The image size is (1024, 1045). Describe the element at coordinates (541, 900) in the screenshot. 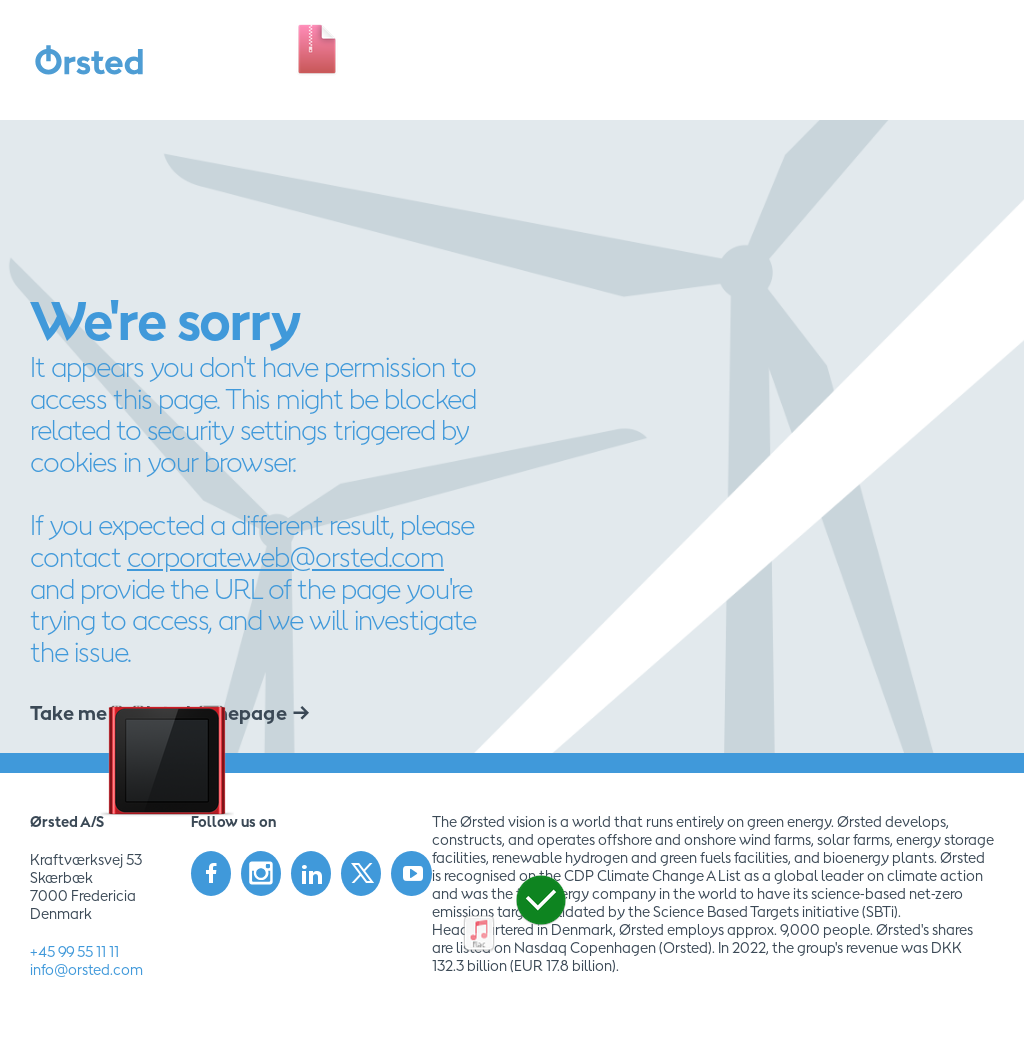

I see `dropbox sync completed successfully` at that location.